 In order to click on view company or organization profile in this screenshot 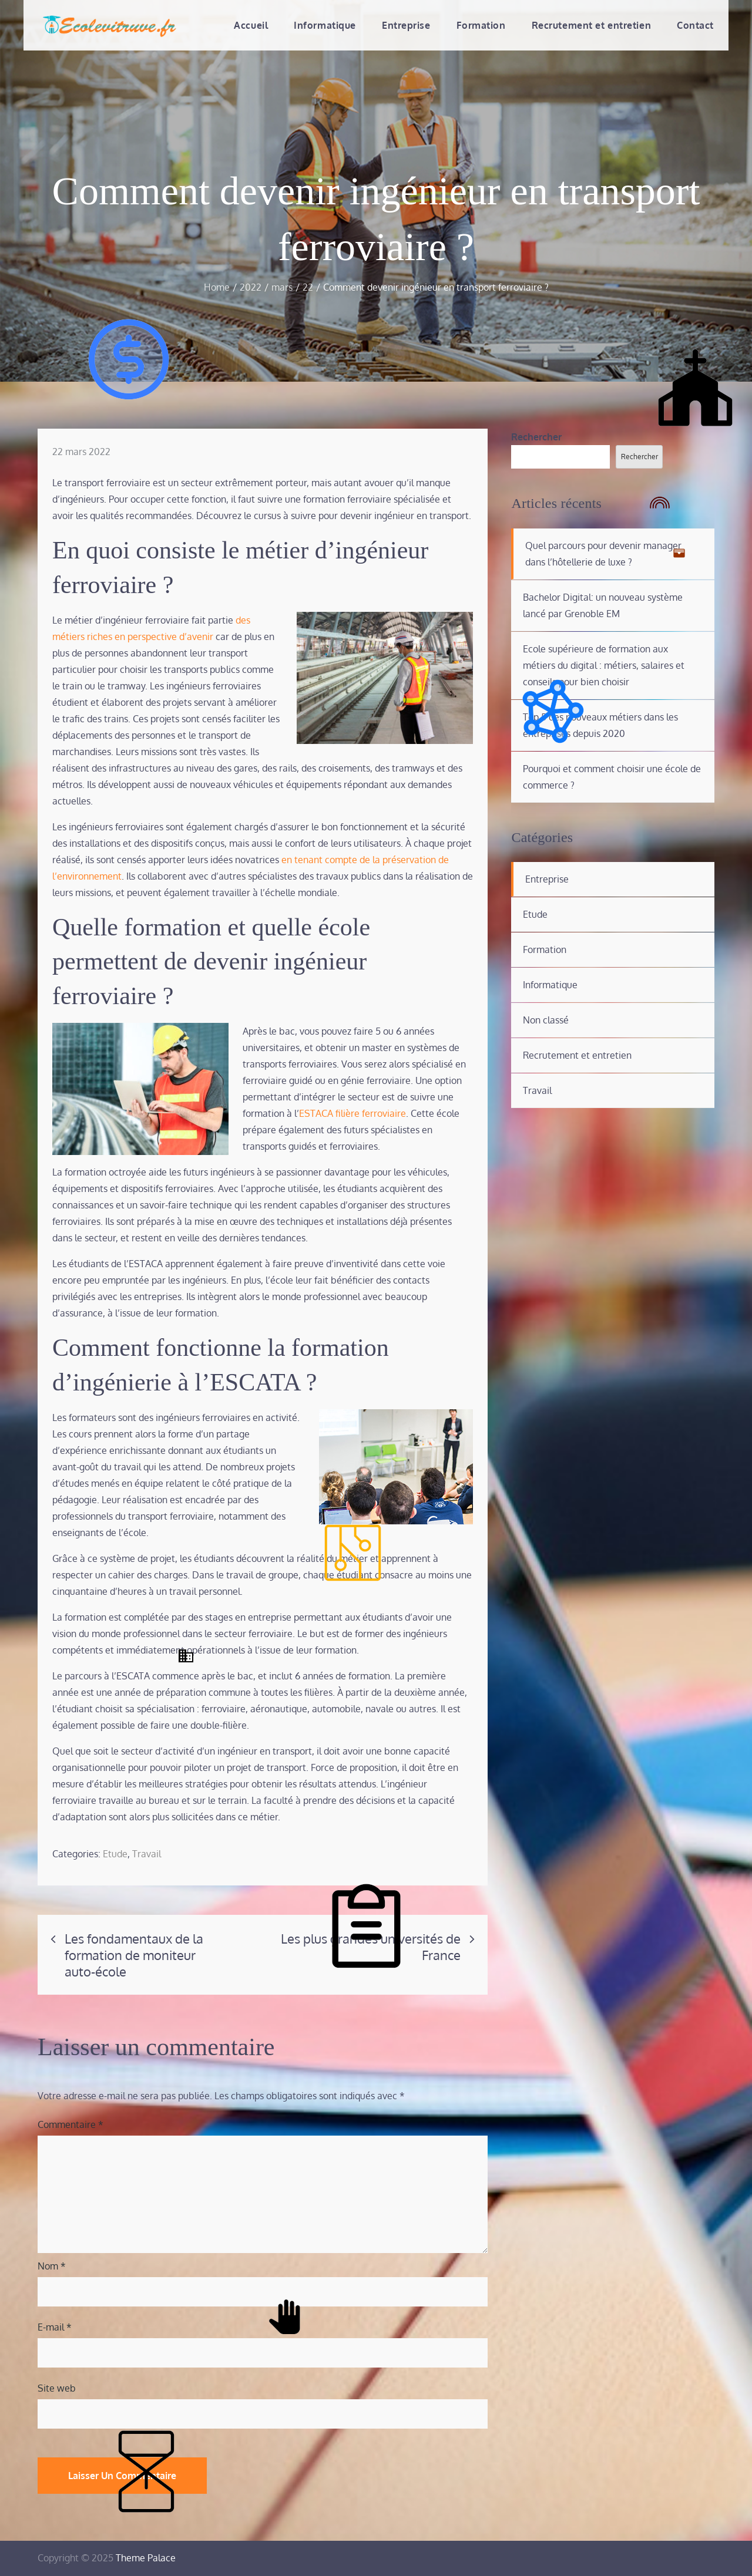, I will do `click(186, 1656)`.